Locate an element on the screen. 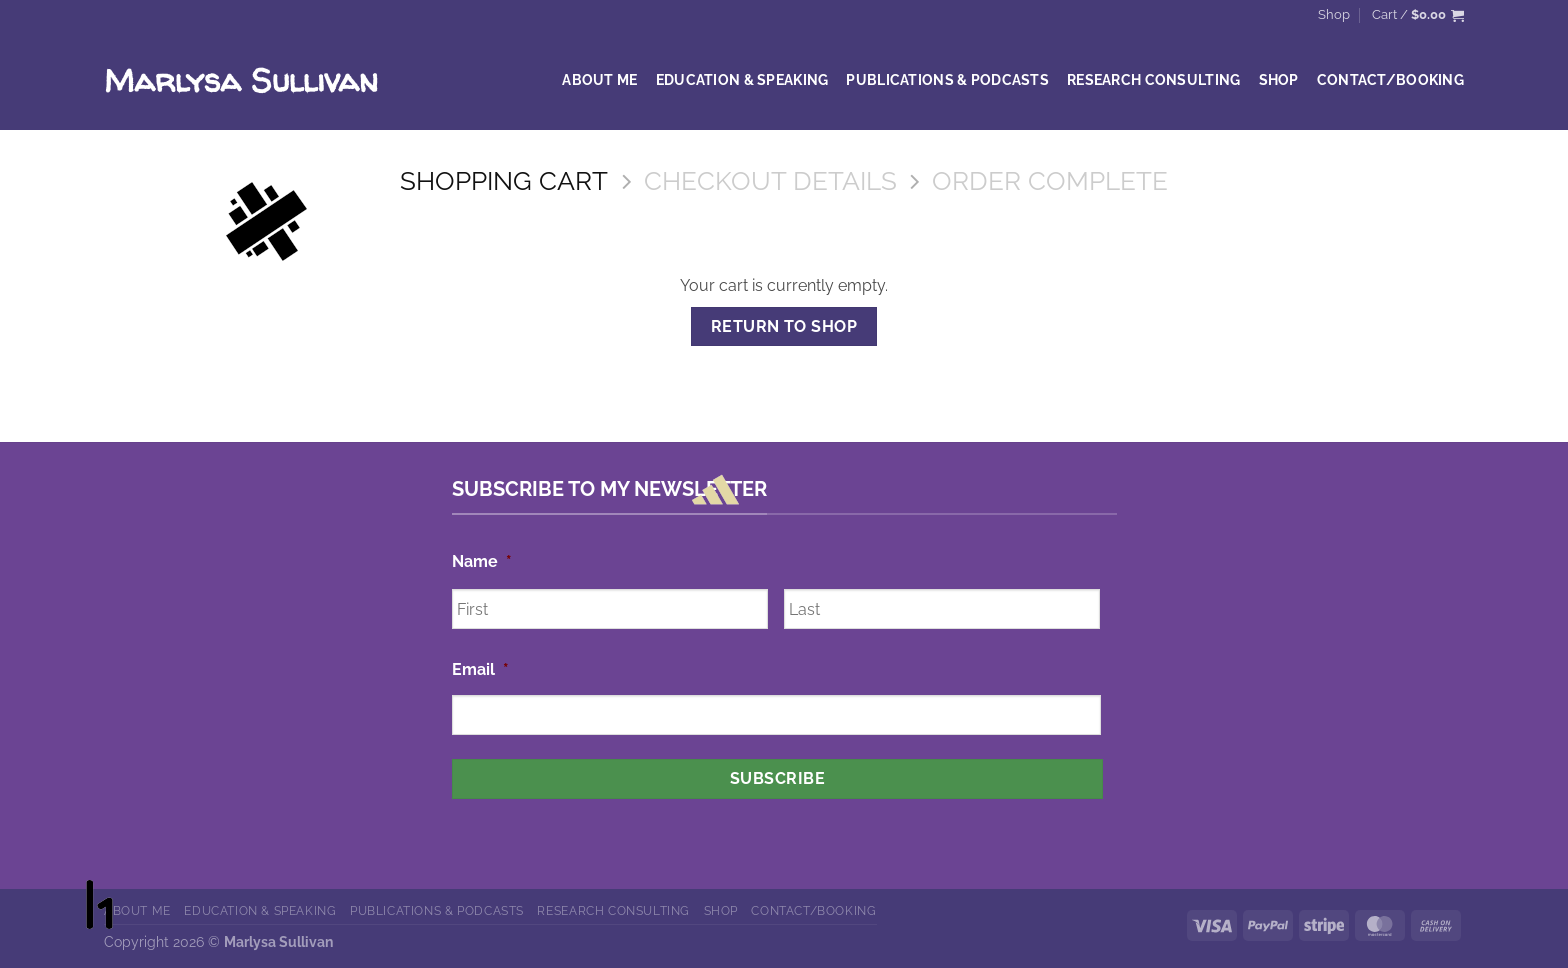 This screenshot has width=1568, height=968. aurelia javascript framework logo is located at coordinates (266, 221).